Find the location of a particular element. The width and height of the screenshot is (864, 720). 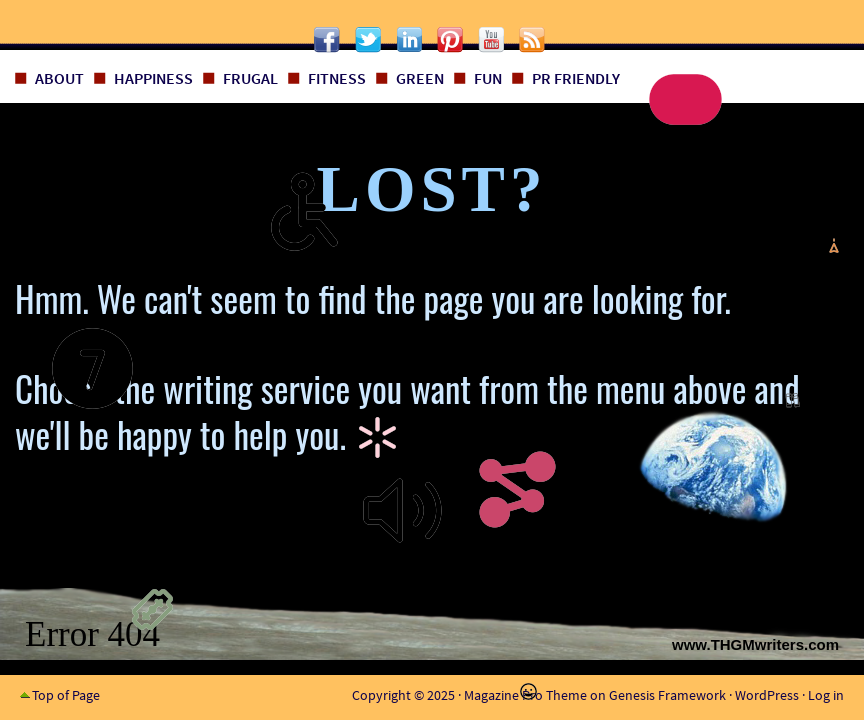

walmart app or website link is located at coordinates (377, 437).